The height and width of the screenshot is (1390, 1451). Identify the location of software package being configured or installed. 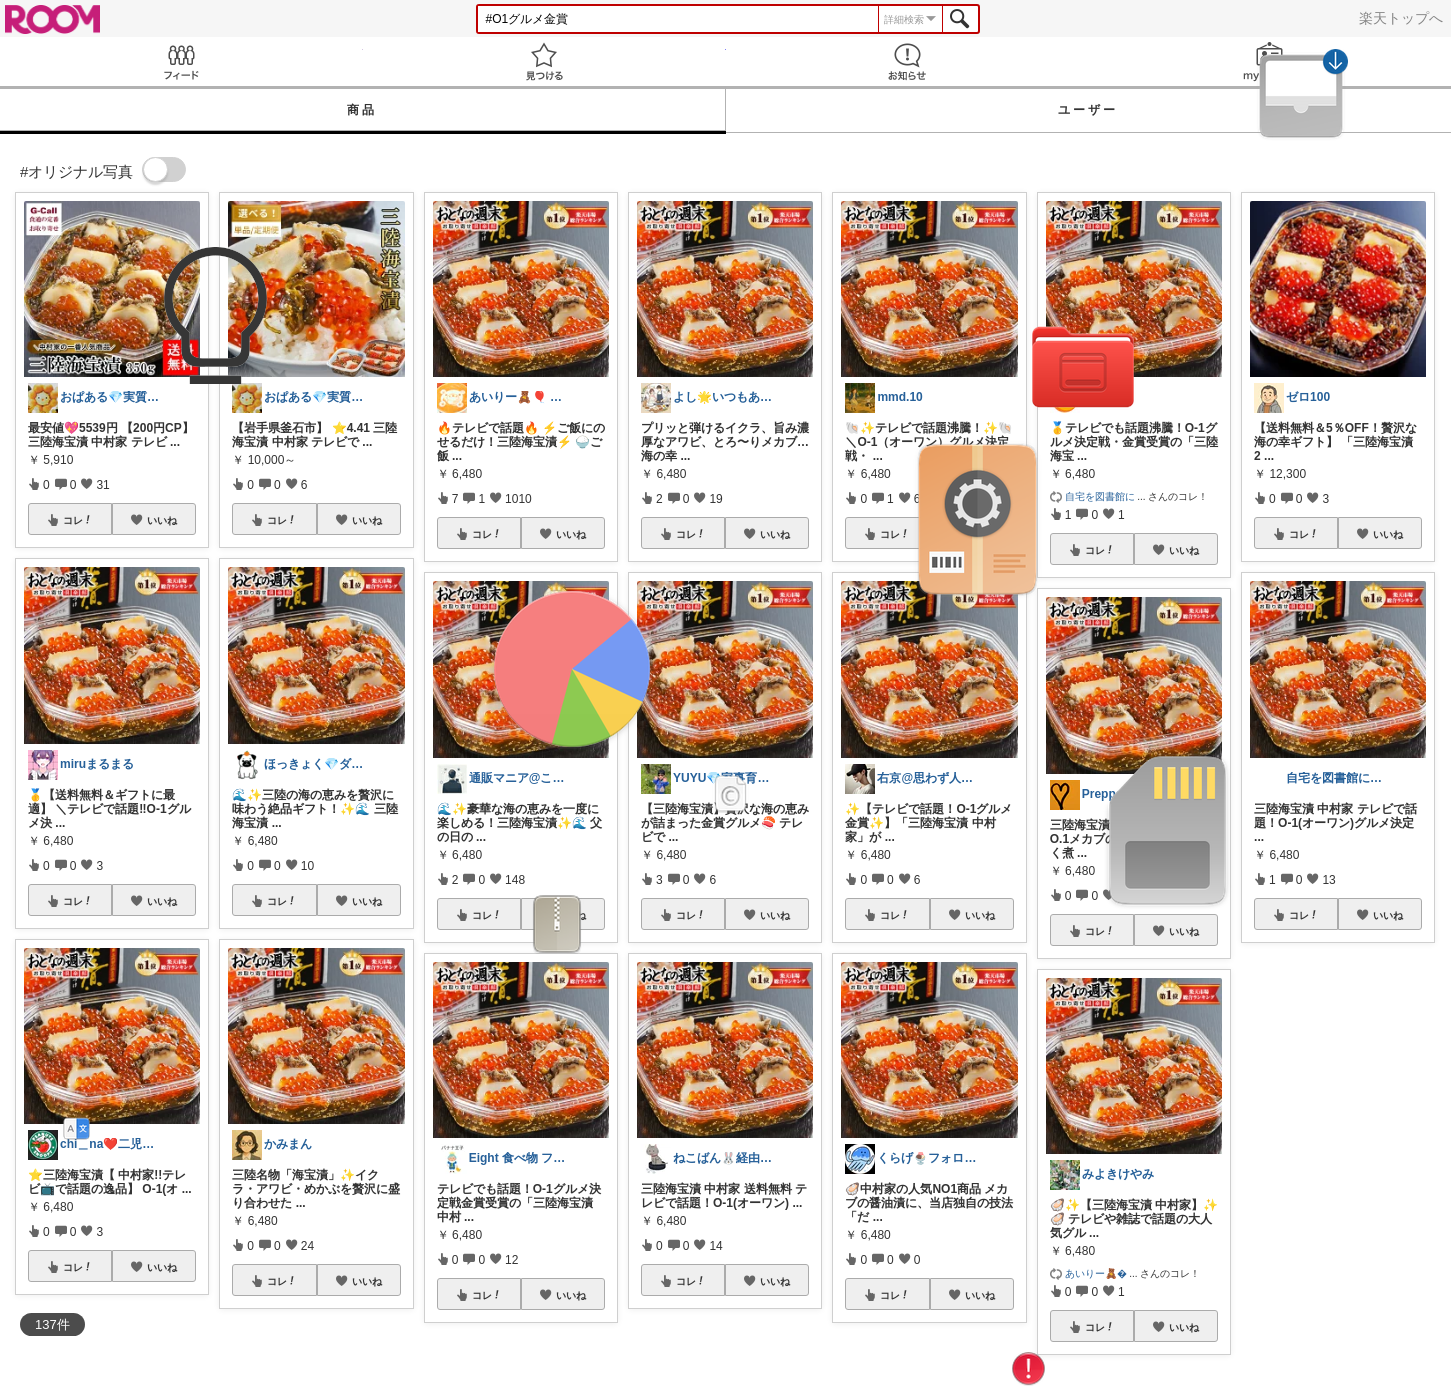
(977, 519).